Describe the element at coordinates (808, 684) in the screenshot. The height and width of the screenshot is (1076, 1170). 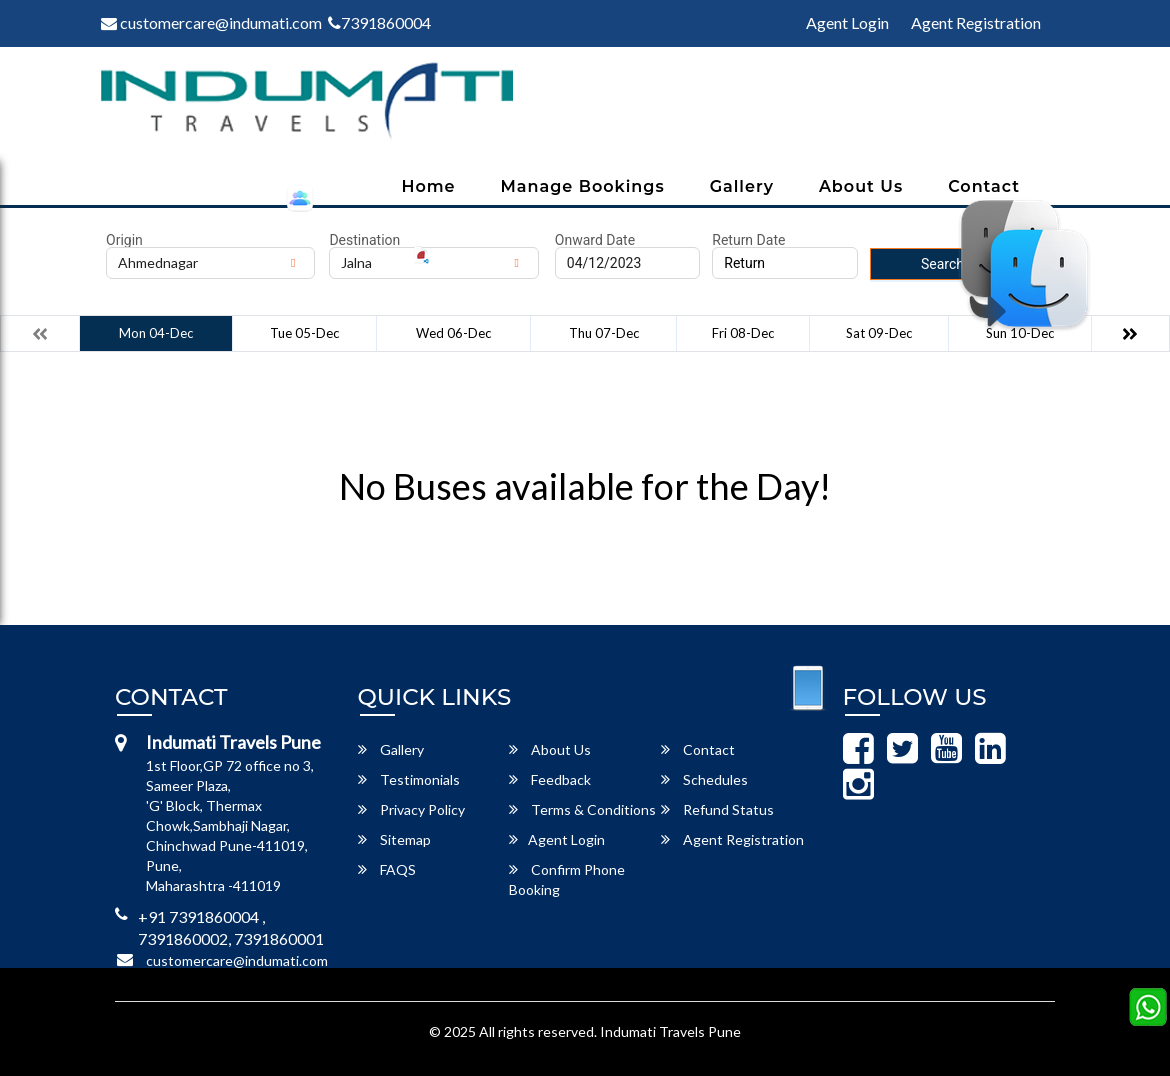
I see `iPad mini device connected via cellular network` at that location.